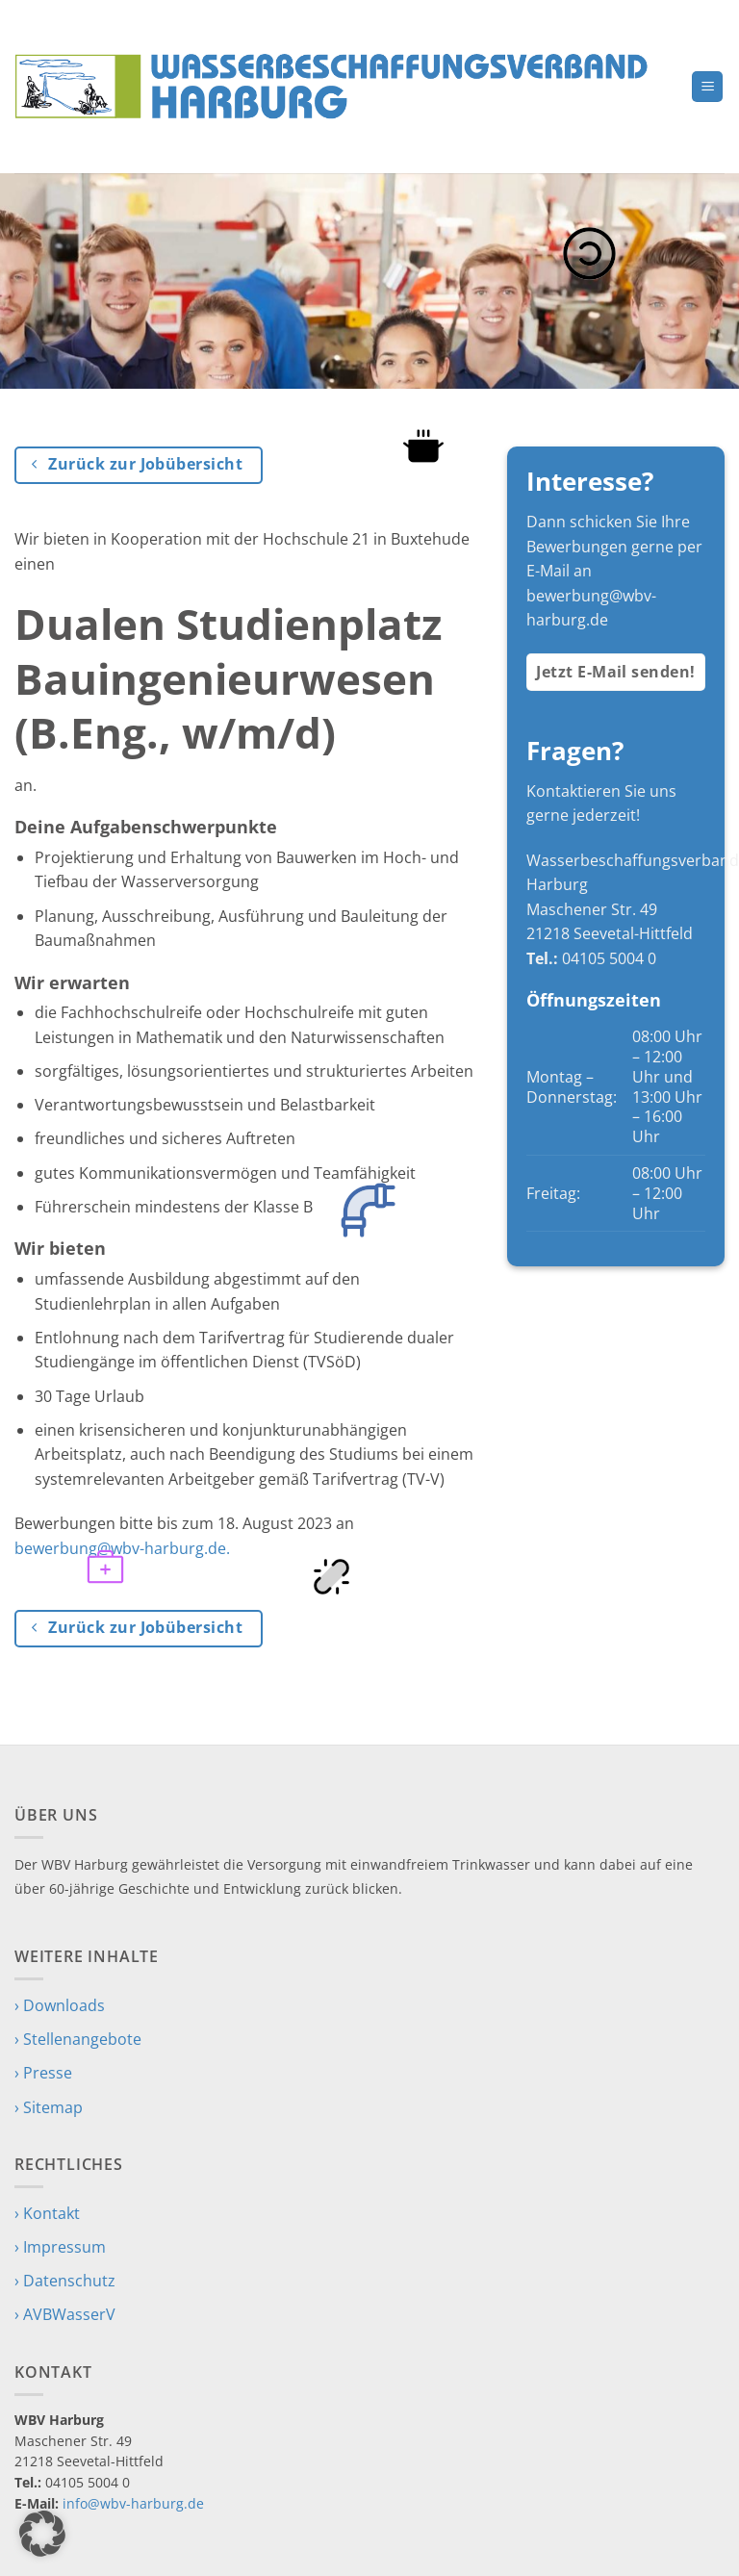 The width and height of the screenshot is (739, 2576). I want to click on access first aid or medical resources, so click(105, 1568).